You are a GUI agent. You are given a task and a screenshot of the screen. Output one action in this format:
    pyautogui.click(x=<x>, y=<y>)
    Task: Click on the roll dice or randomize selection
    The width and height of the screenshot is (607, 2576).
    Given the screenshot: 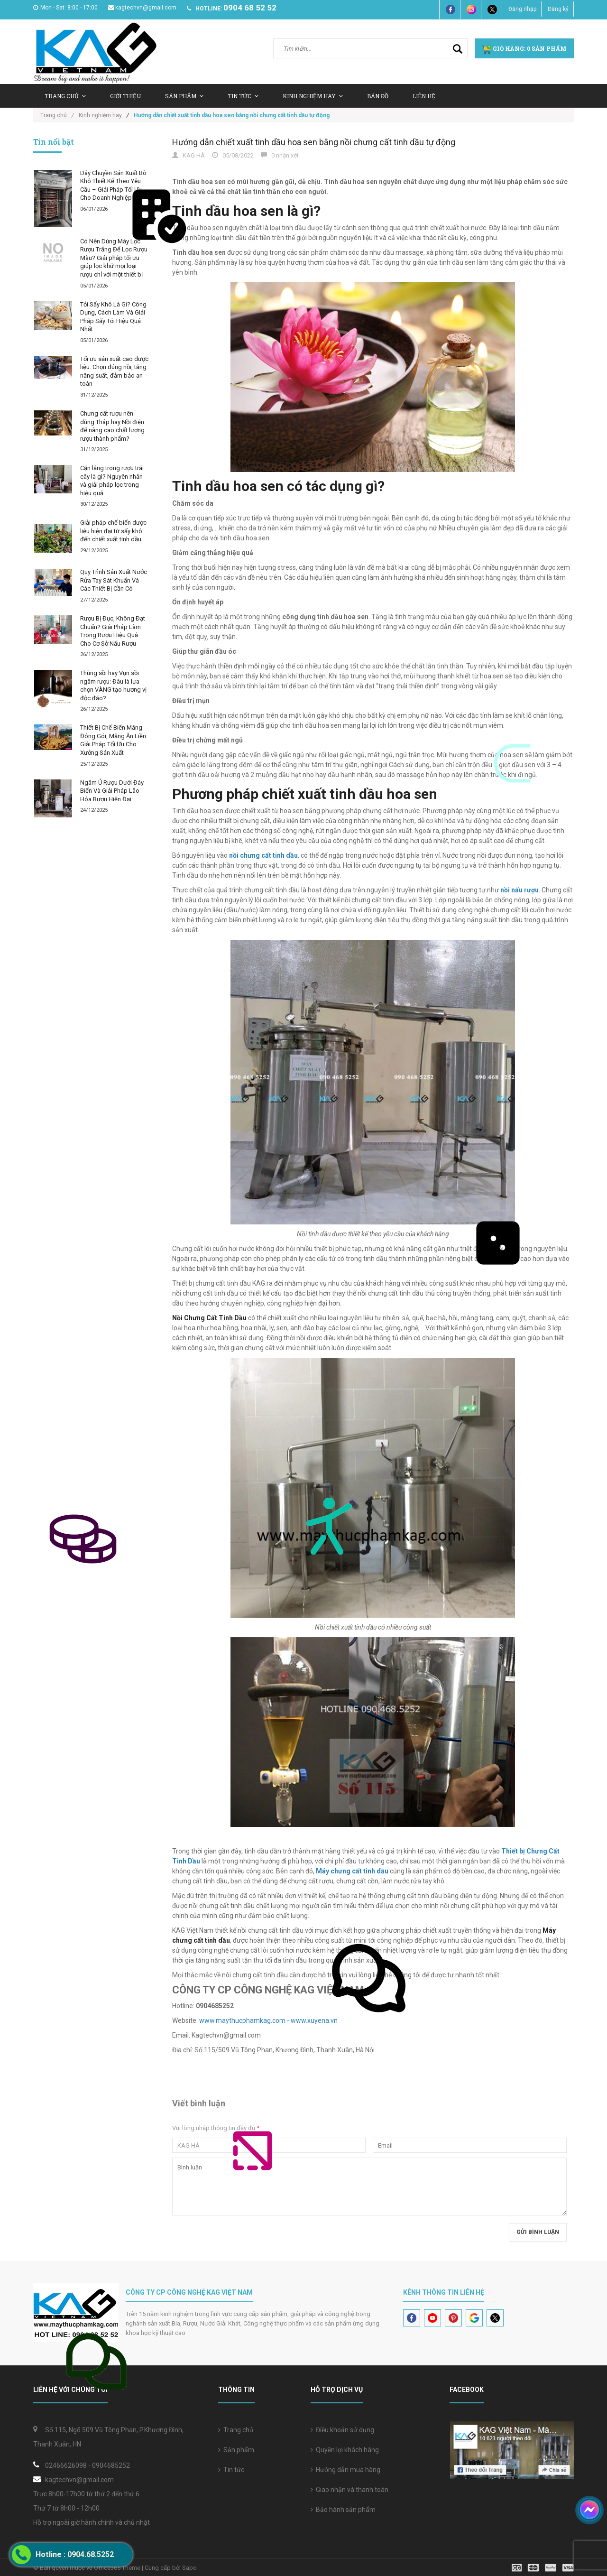 What is the action you would take?
    pyautogui.click(x=498, y=1243)
    